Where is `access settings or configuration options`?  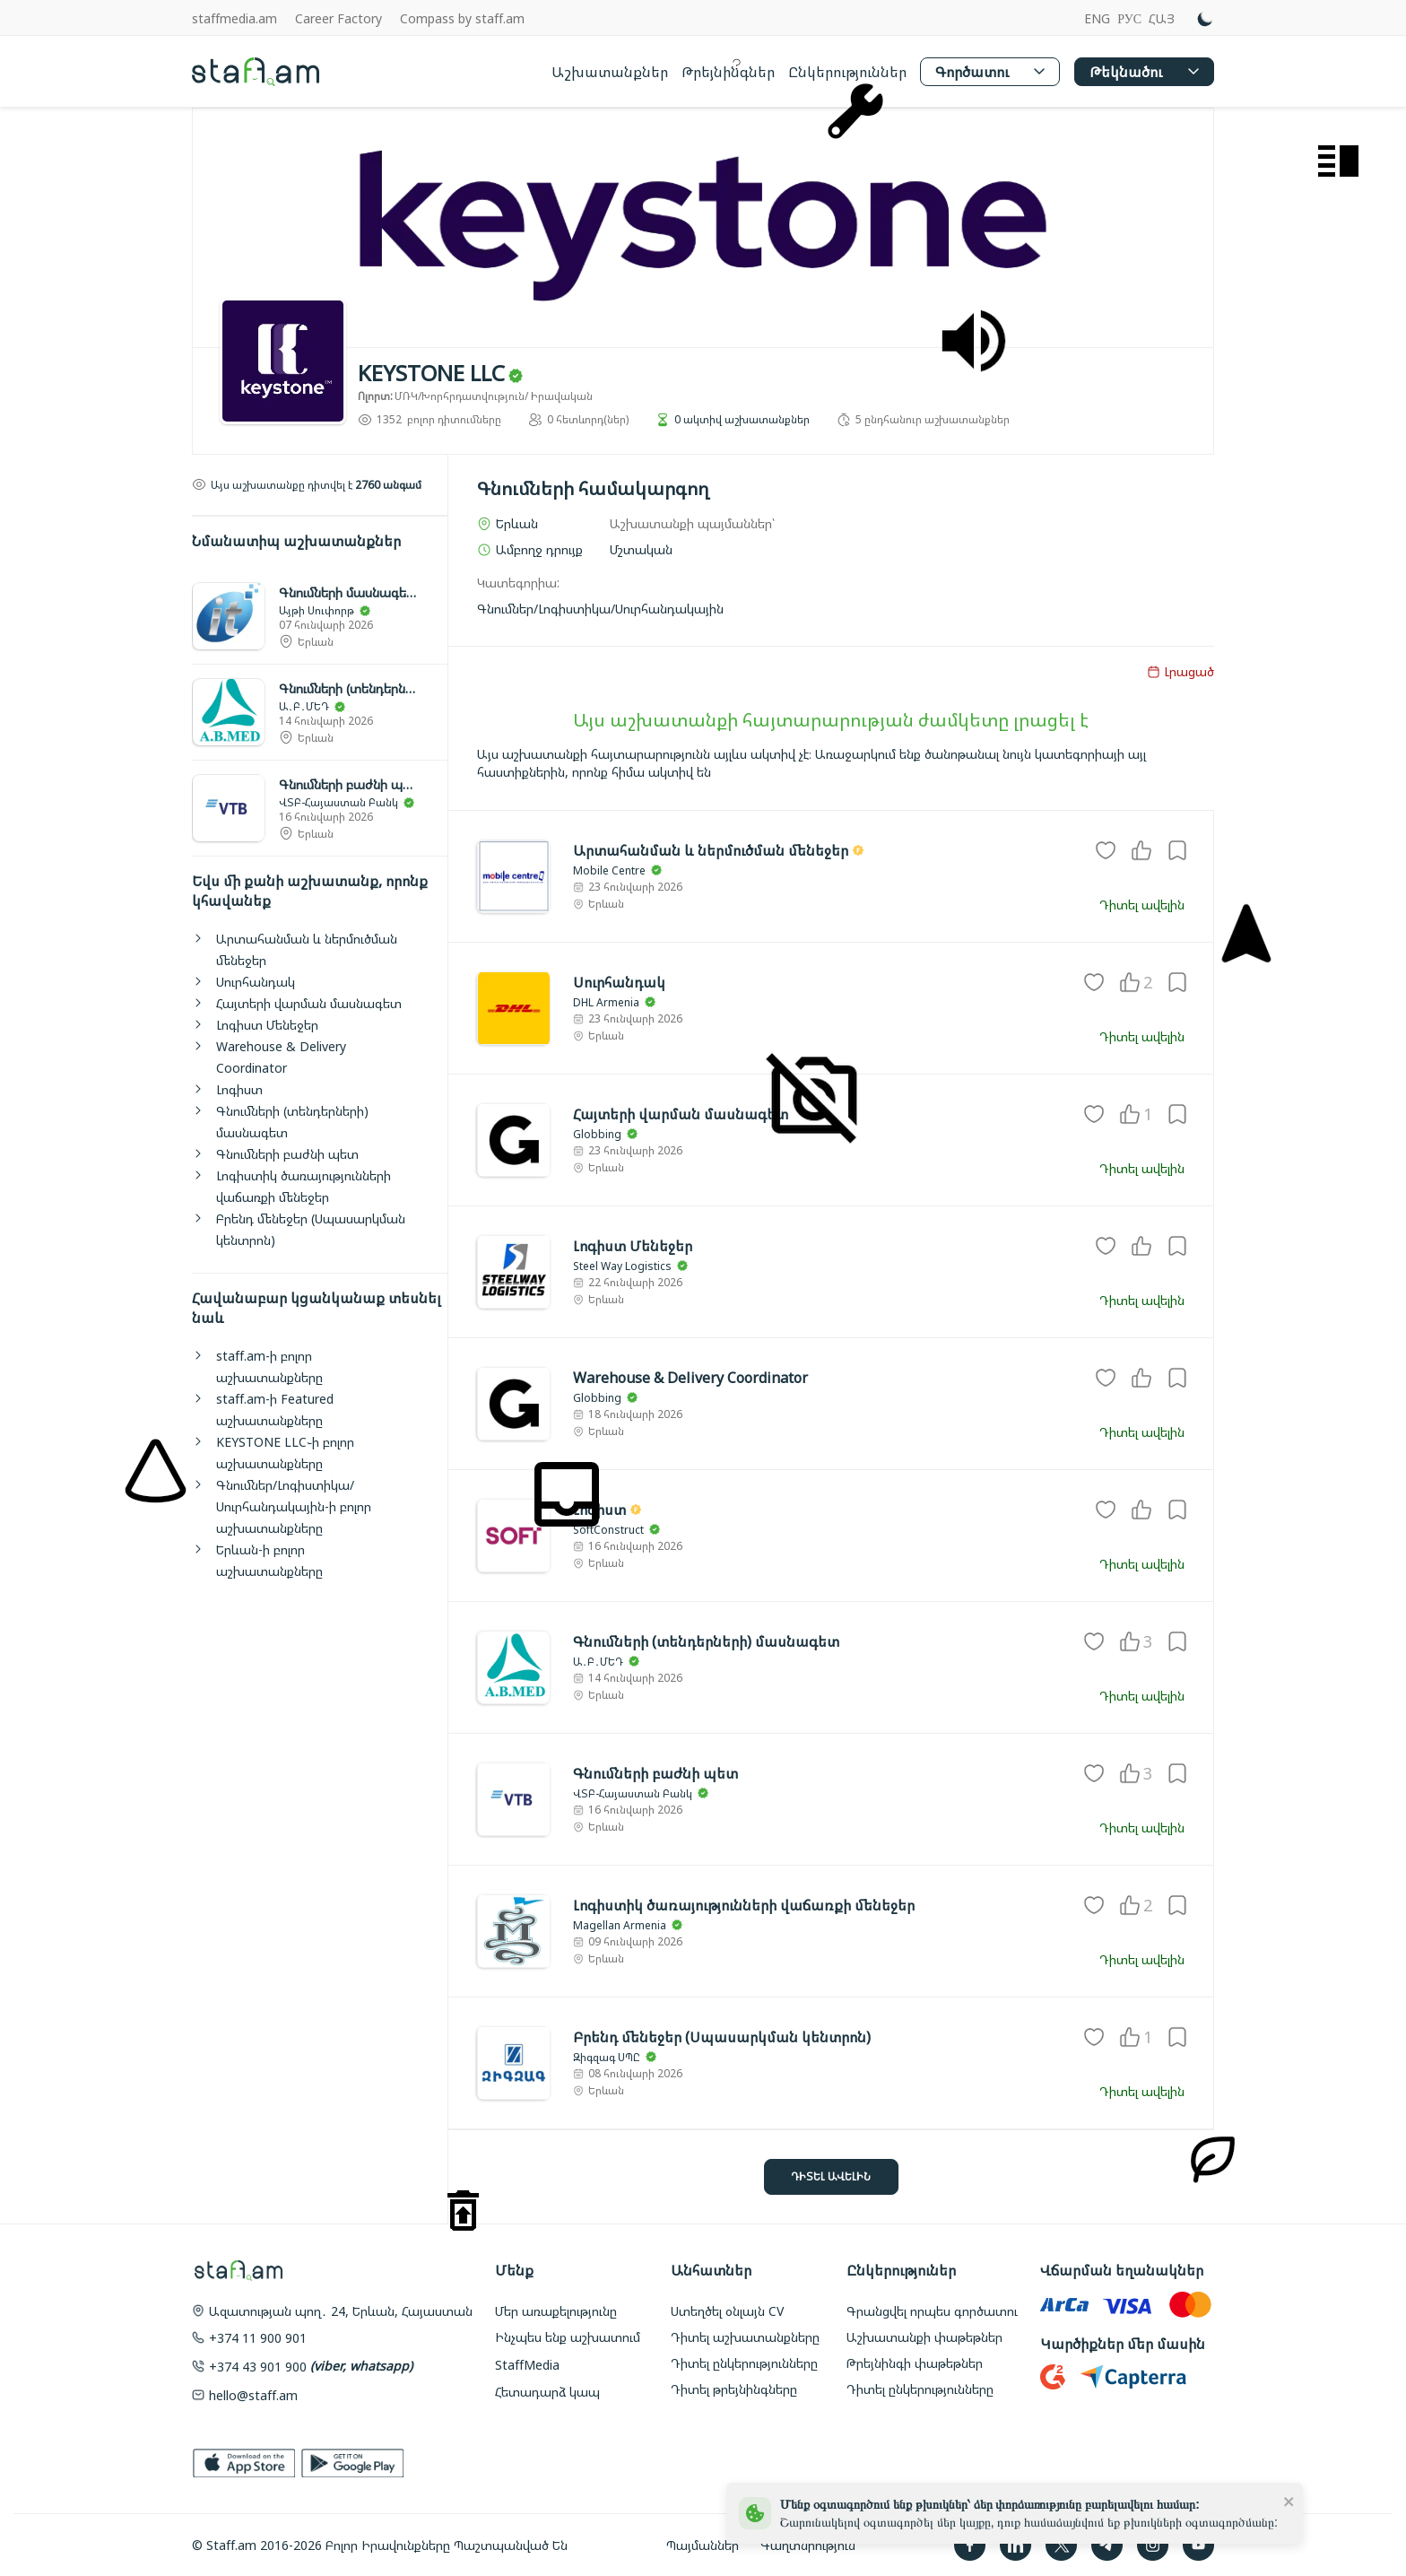
access settings or configuration options is located at coordinates (855, 111).